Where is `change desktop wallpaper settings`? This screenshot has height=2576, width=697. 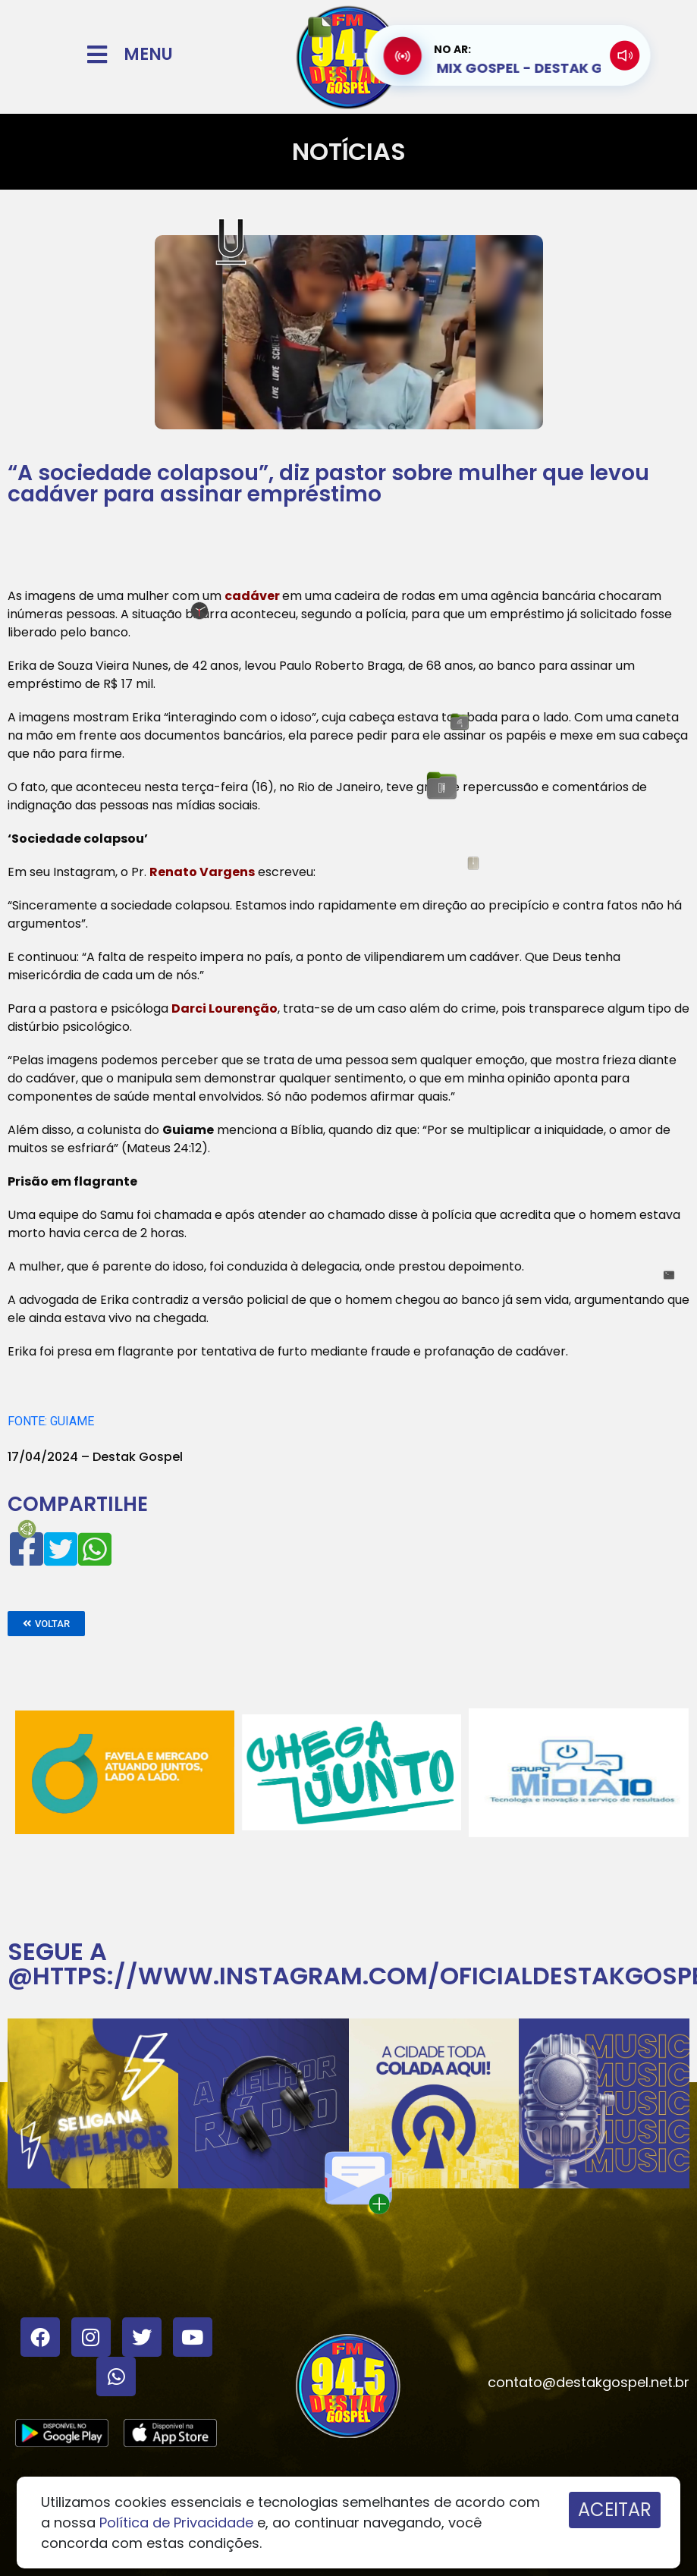 change desktop wallpaper settings is located at coordinates (319, 26).